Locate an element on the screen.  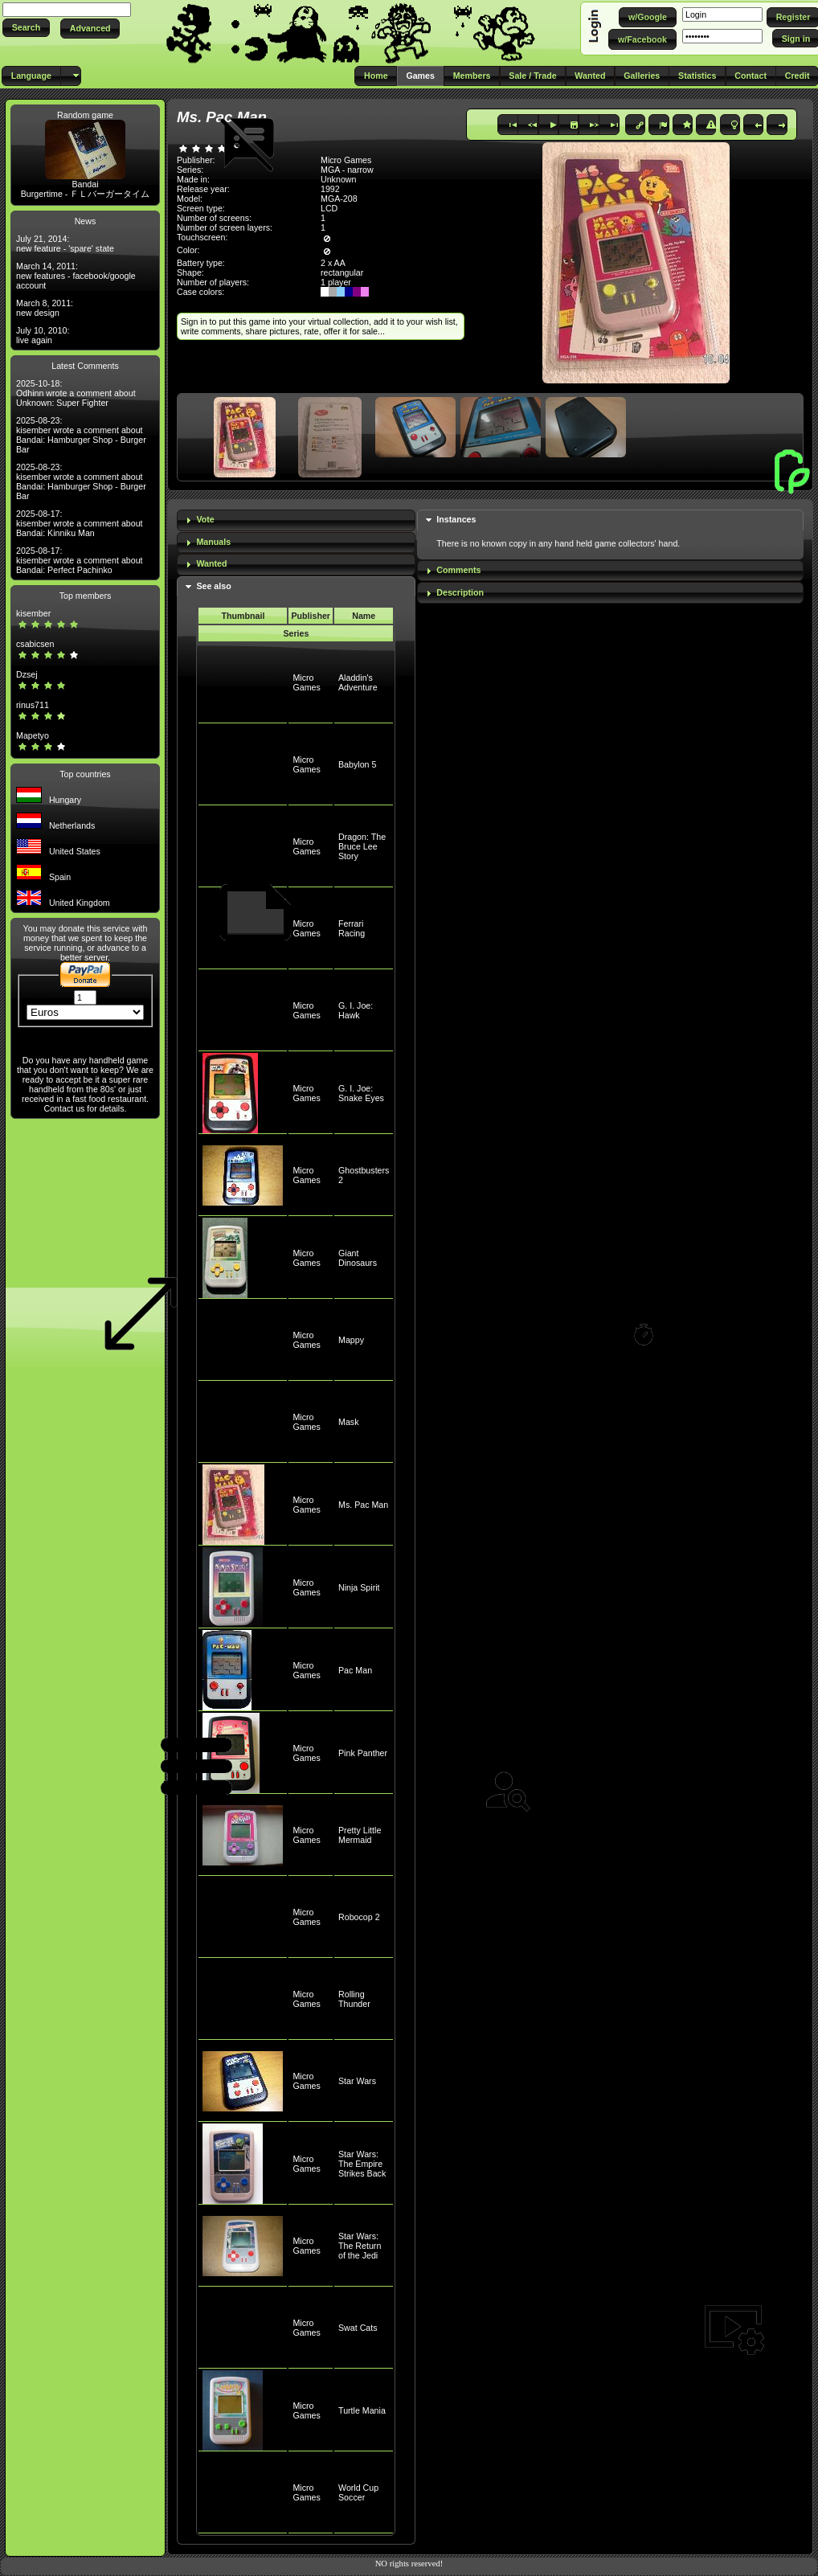
start a timer or countdown is located at coordinates (644, 1335).